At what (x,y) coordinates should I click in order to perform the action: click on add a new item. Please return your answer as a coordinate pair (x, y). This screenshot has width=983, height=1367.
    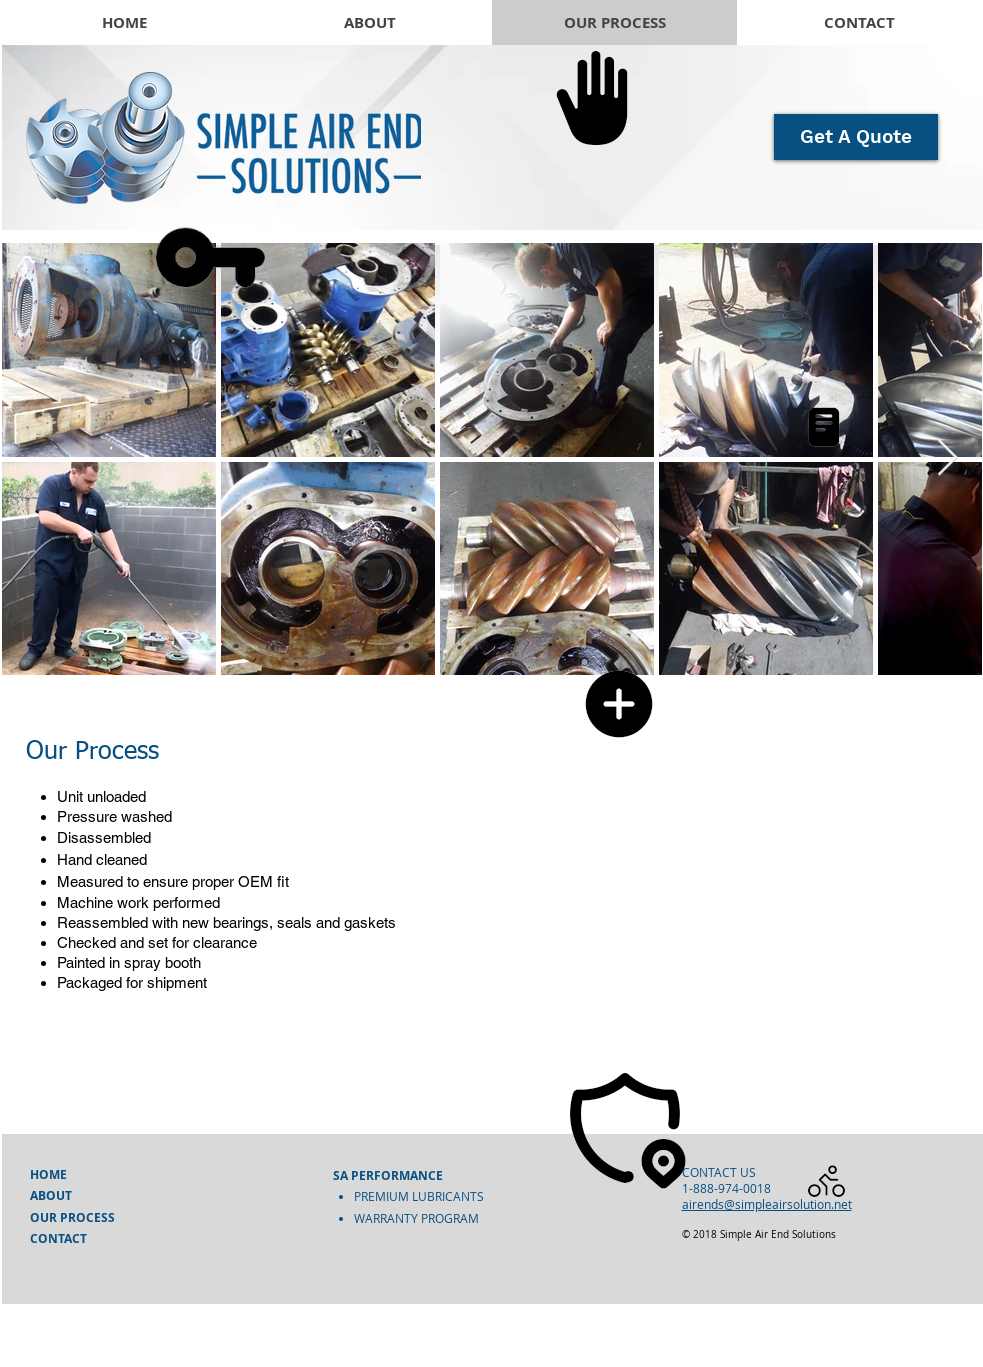
    Looking at the image, I should click on (619, 704).